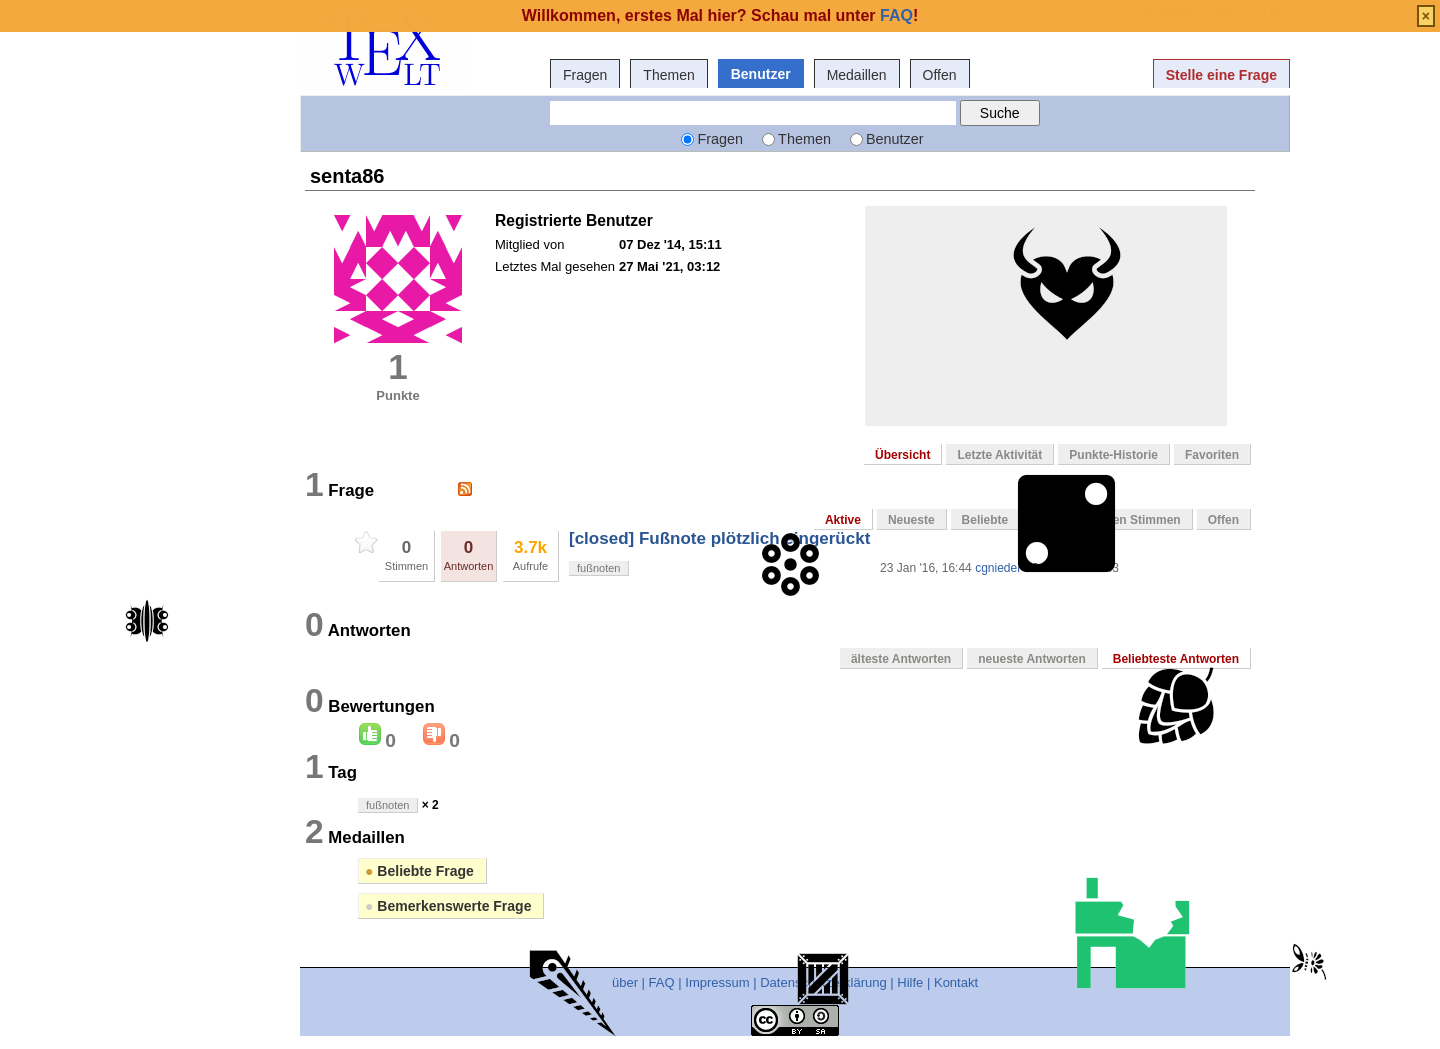 This screenshot has height=1049, width=1440. What do you see at coordinates (1067, 283) in the screenshot?
I see `indicates a villain or antagonist character with romantic themes` at bounding box center [1067, 283].